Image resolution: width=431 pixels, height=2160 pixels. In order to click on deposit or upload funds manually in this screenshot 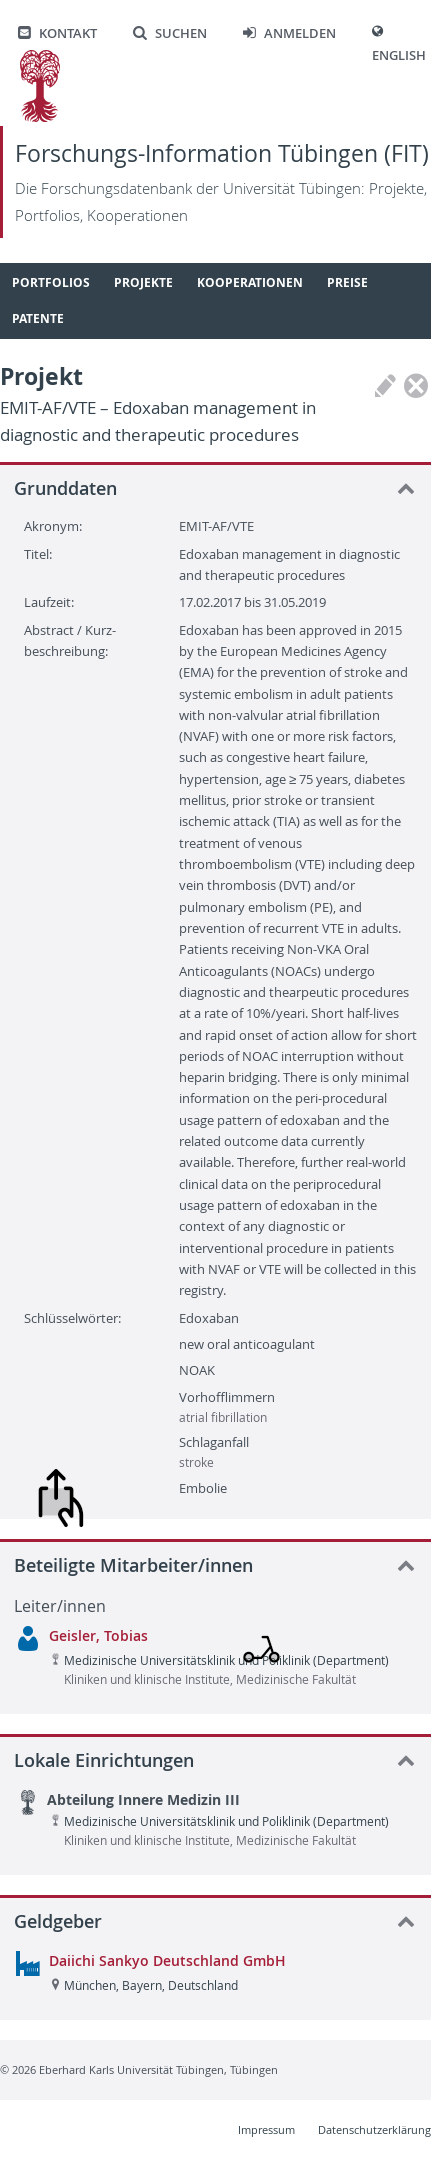, I will do `click(58, 1498)`.